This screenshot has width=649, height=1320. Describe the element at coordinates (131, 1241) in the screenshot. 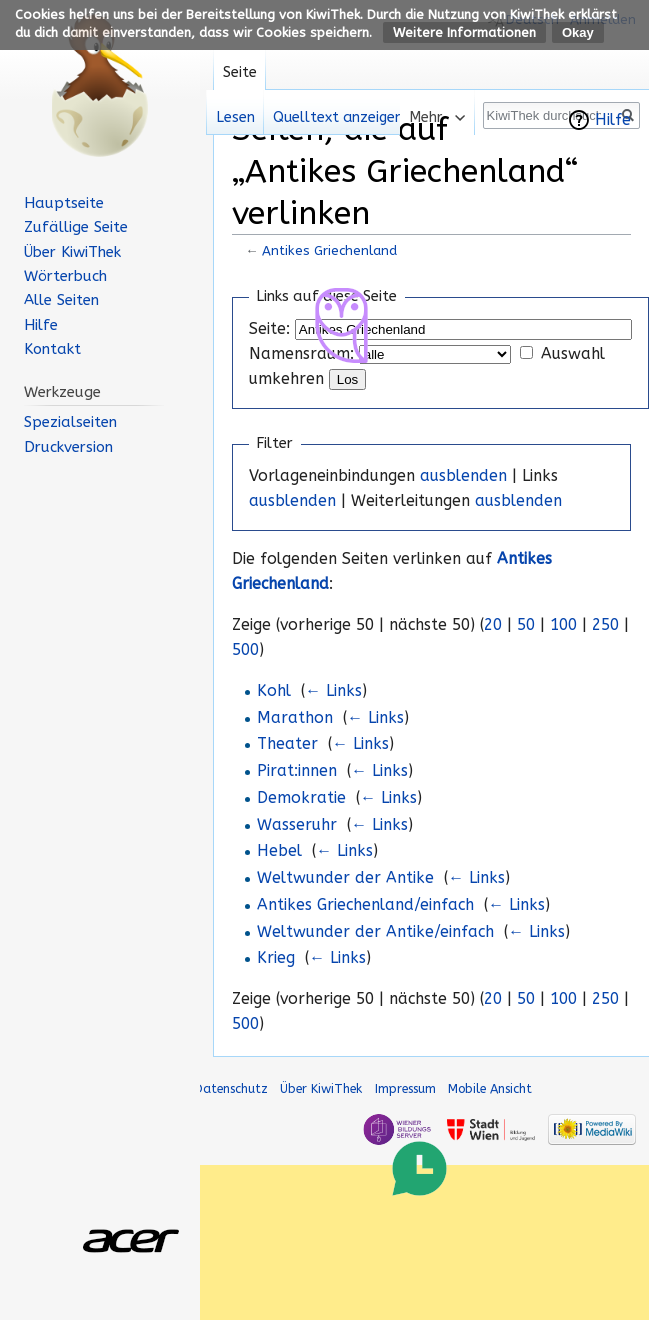

I see `acer brand logo` at that location.